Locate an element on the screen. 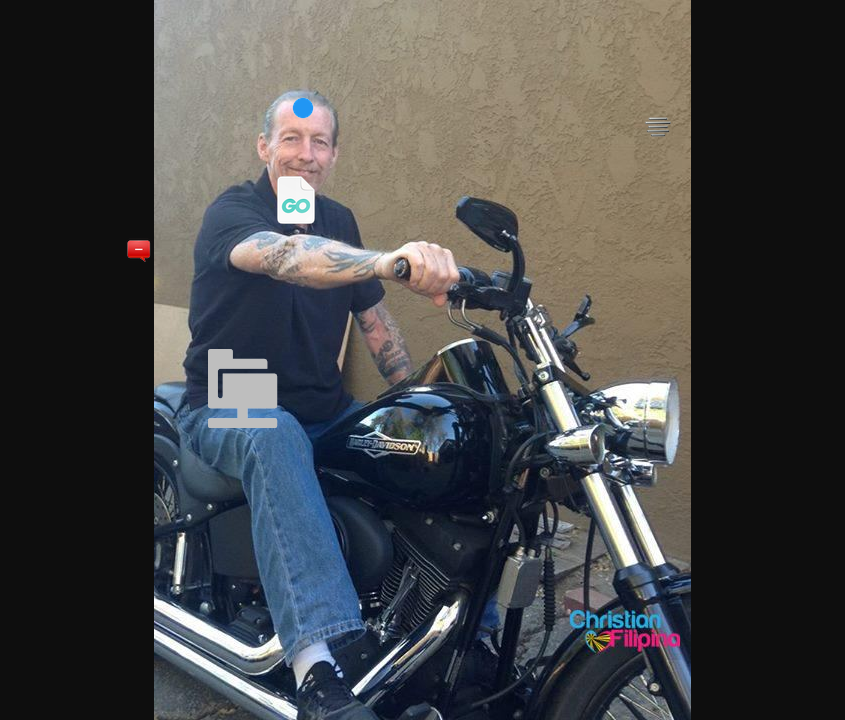 The height and width of the screenshot is (720, 845). user status: busy or do not disturb is located at coordinates (139, 251).